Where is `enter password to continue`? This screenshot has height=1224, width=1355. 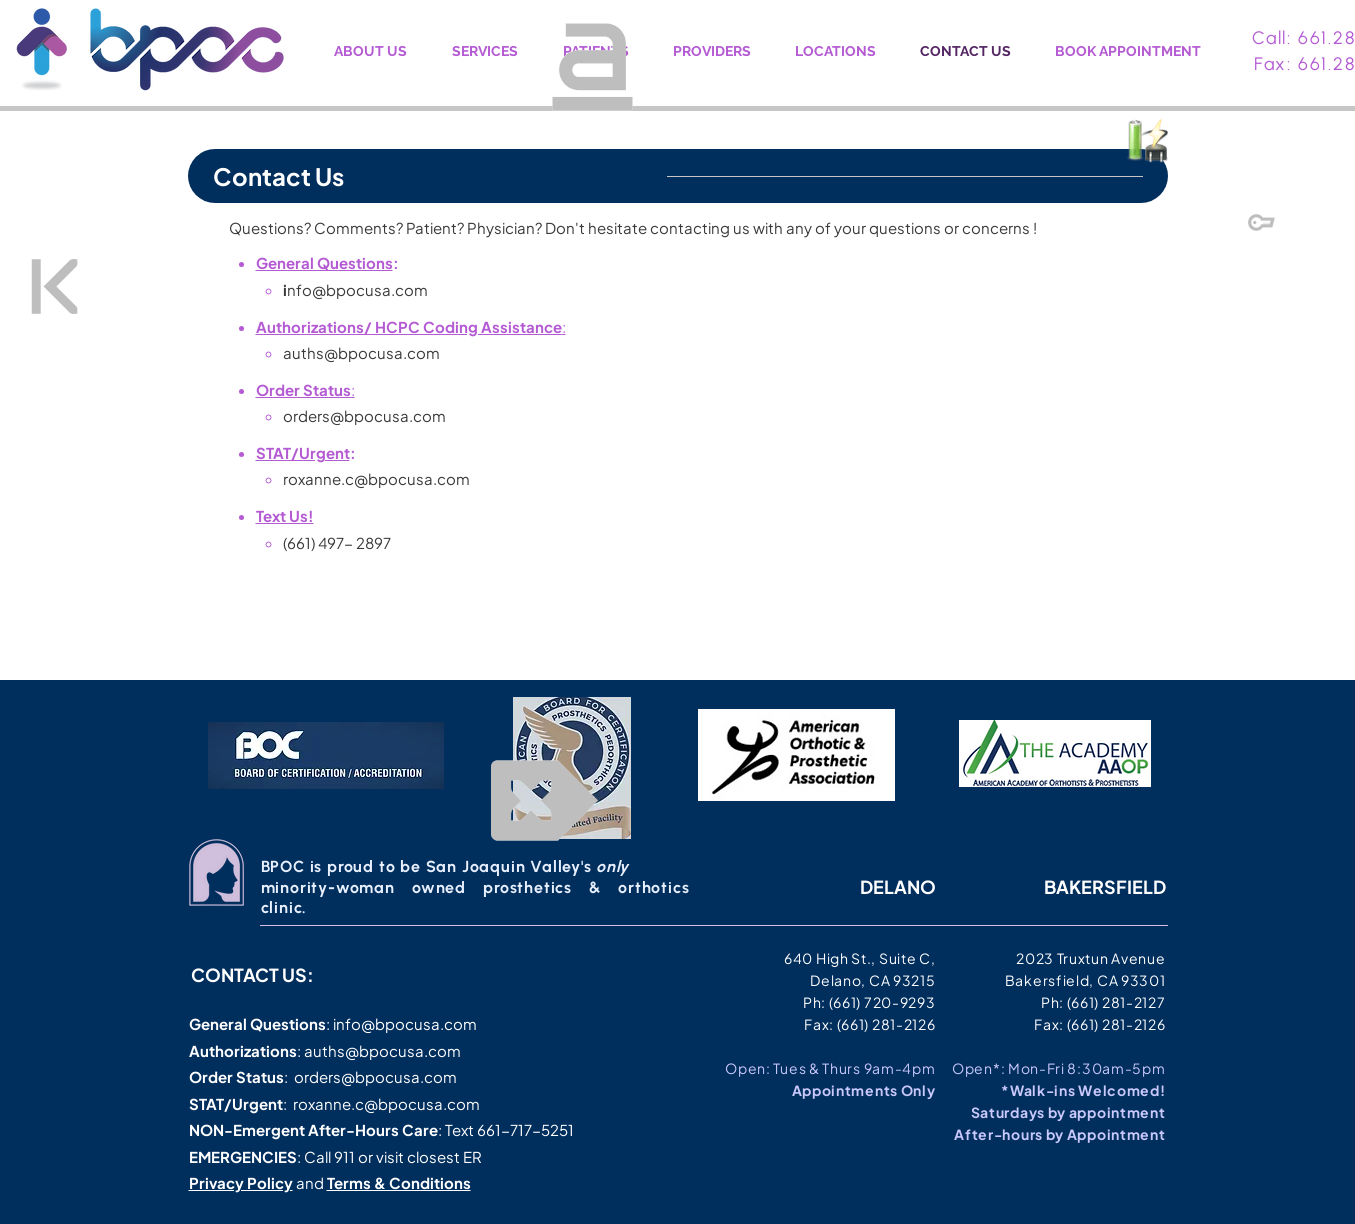 enter password to continue is located at coordinates (1261, 222).